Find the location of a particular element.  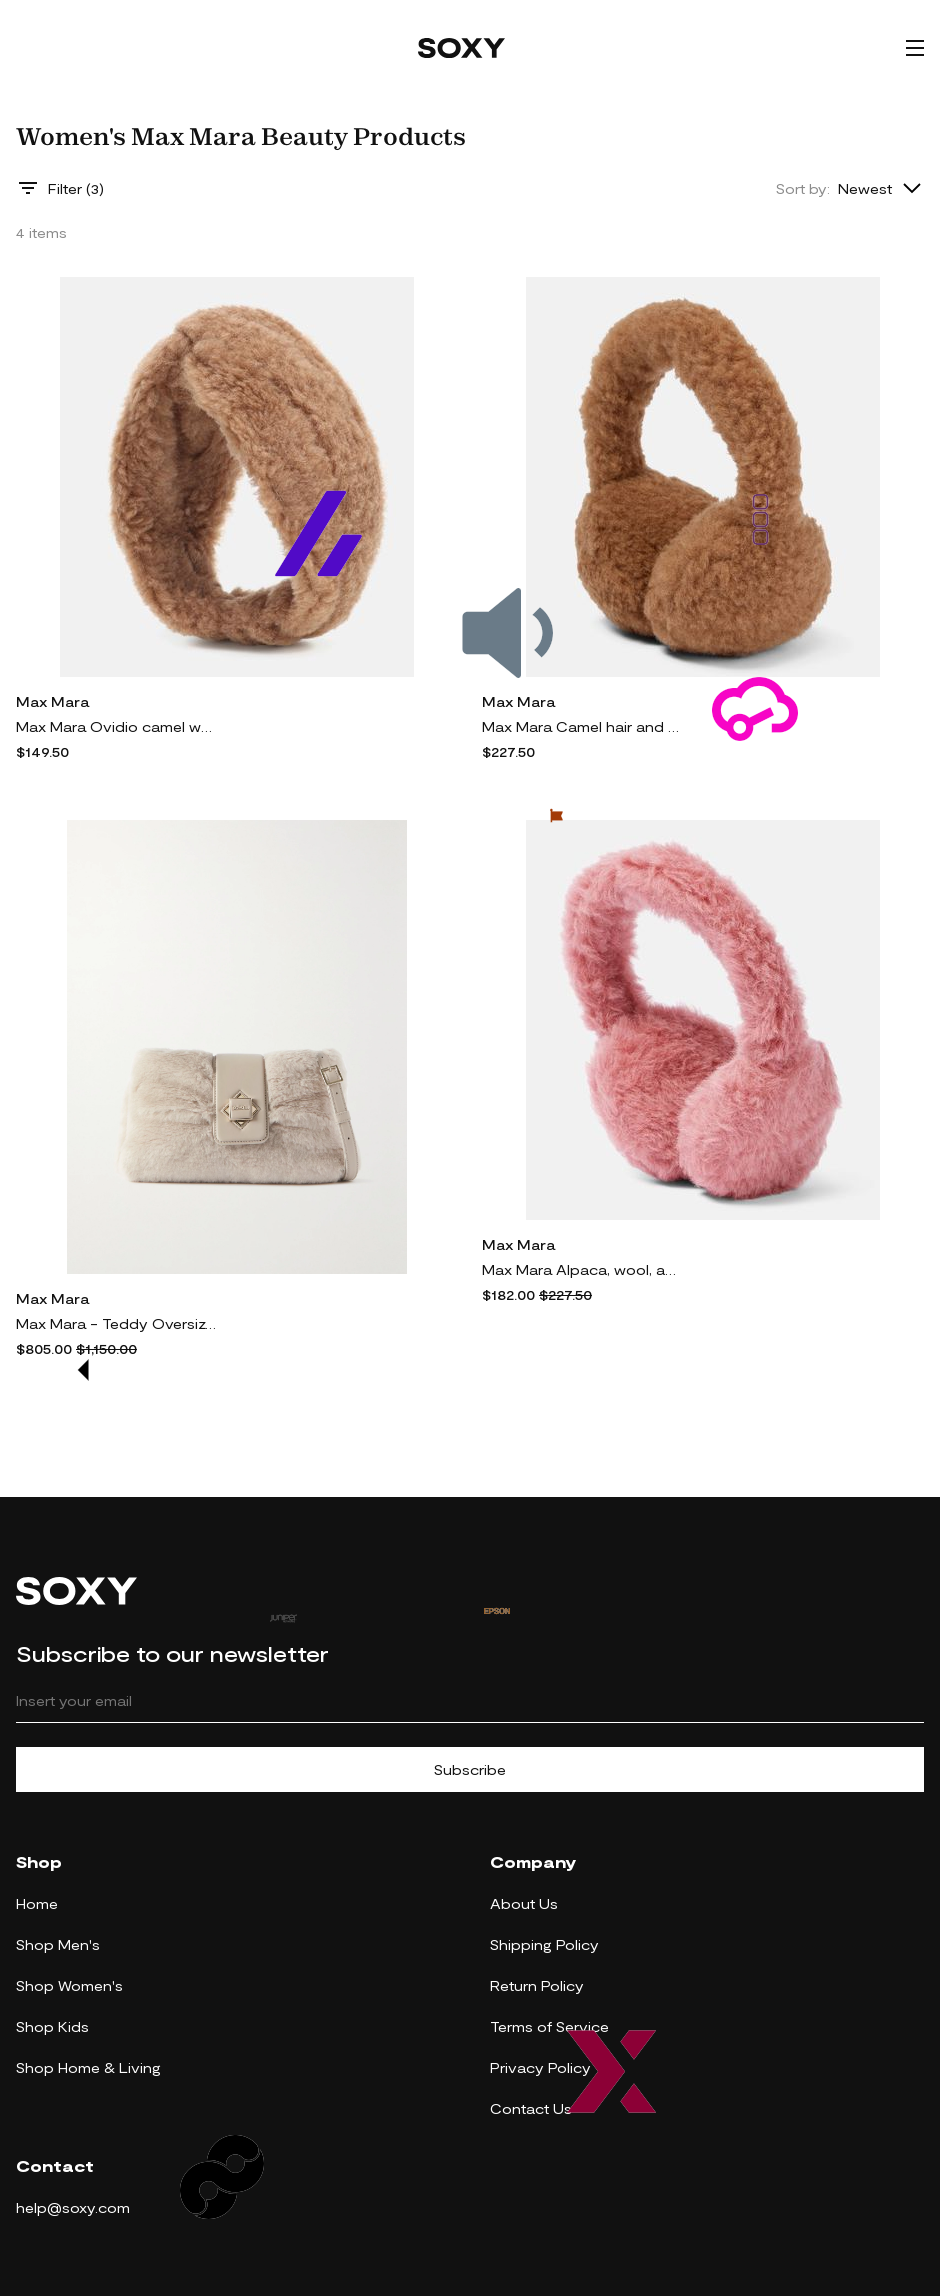

open EasyEDA circuit design application is located at coordinates (755, 709).